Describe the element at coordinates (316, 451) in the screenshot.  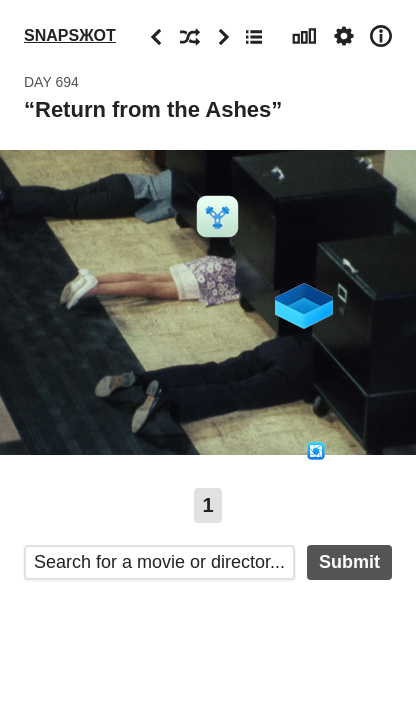
I see `open Lens, a Kubernetes IDE for managing clusters` at that location.